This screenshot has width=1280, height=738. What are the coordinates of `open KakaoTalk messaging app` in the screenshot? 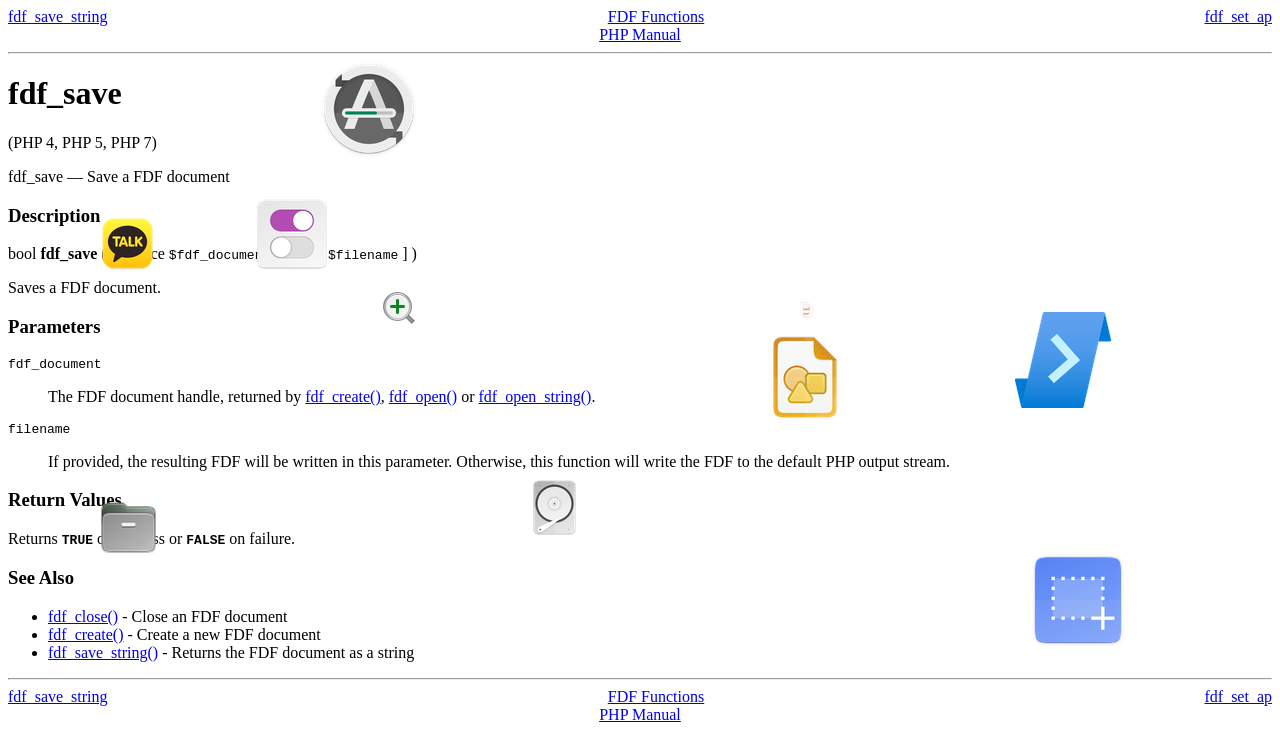 It's located at (127, 243).